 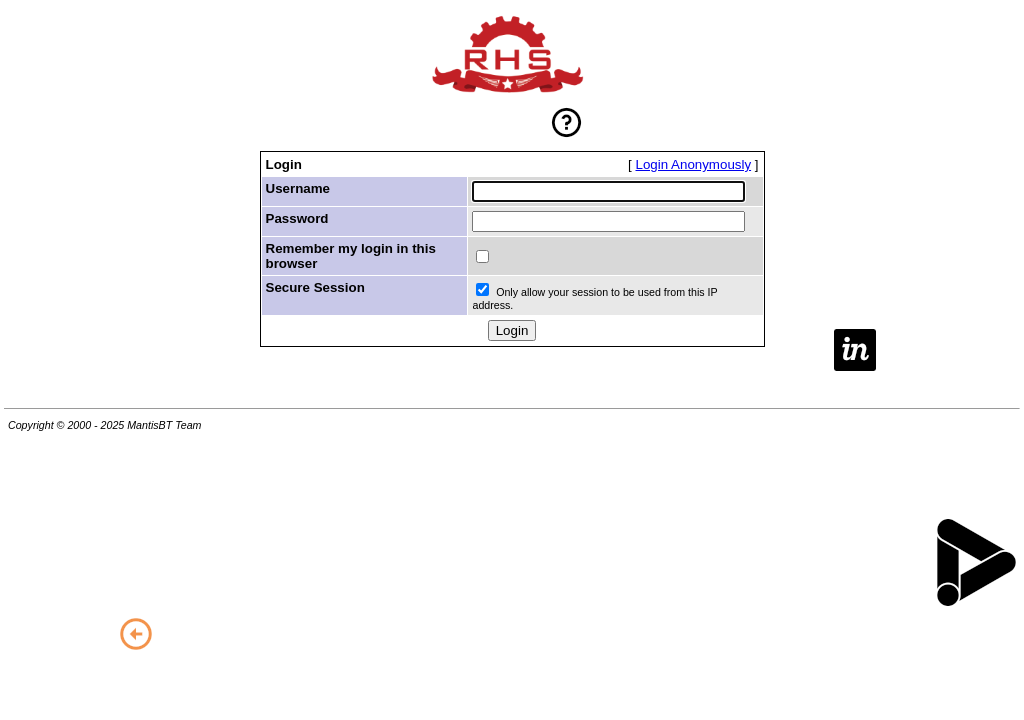 What do you see at coordinates (566, 122) in the screenshot?
I see `access help or FAQ section` at bounding box center [566, 122].